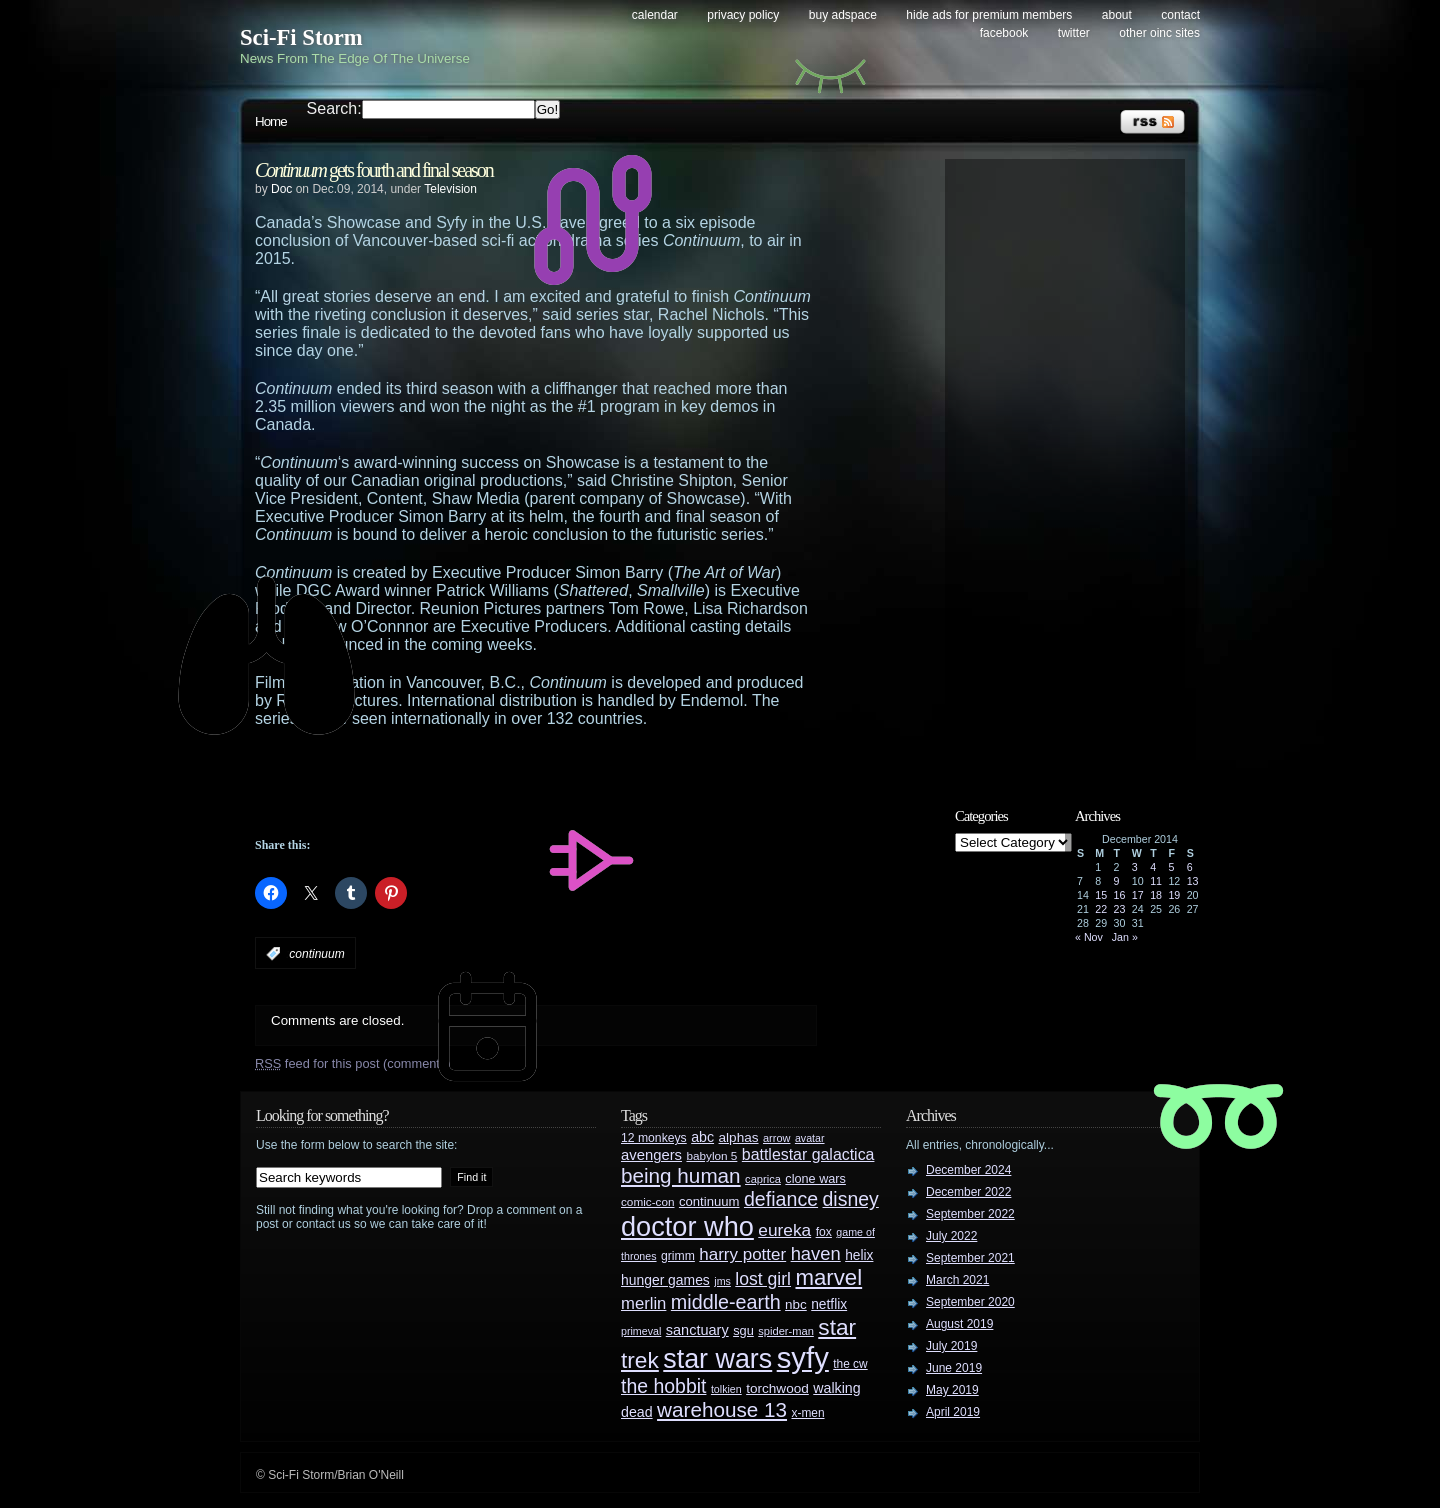 The height and width of the screenshot is (1508, 1440). What do you see at coordinates (1218, 1116) in the screenshot?
I see `voicemail indicator or notification` at bounding box center [1218, 1116].